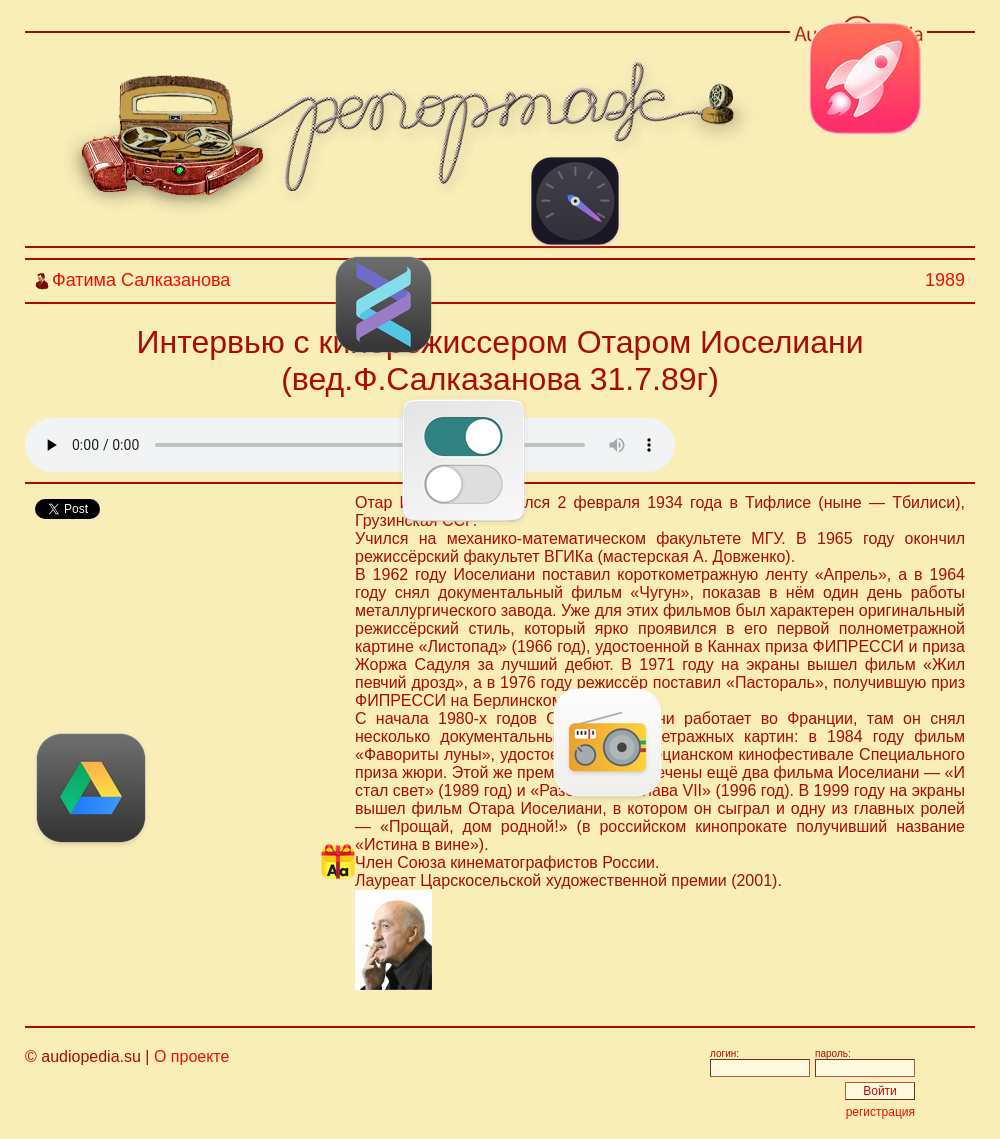  What do you see at coordinates (91, 788) in the screenshot?
I see `open Google Drive app` at bounding box center [91, 788].